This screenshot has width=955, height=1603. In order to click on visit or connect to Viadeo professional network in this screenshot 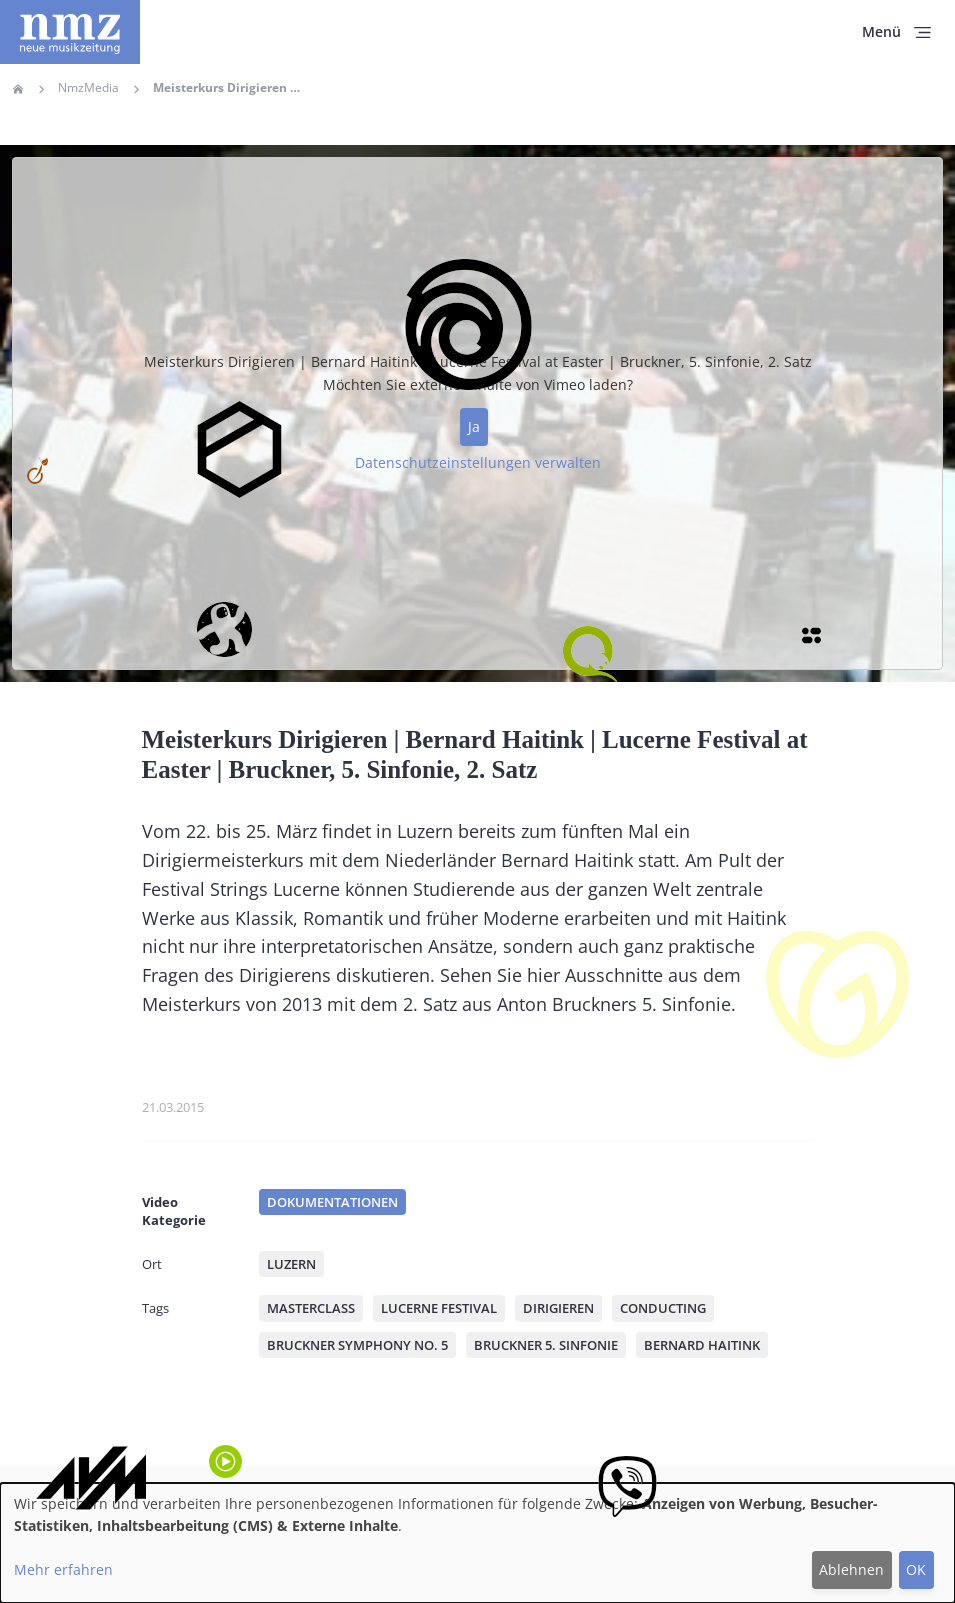, I will do `click(37, 470)`.